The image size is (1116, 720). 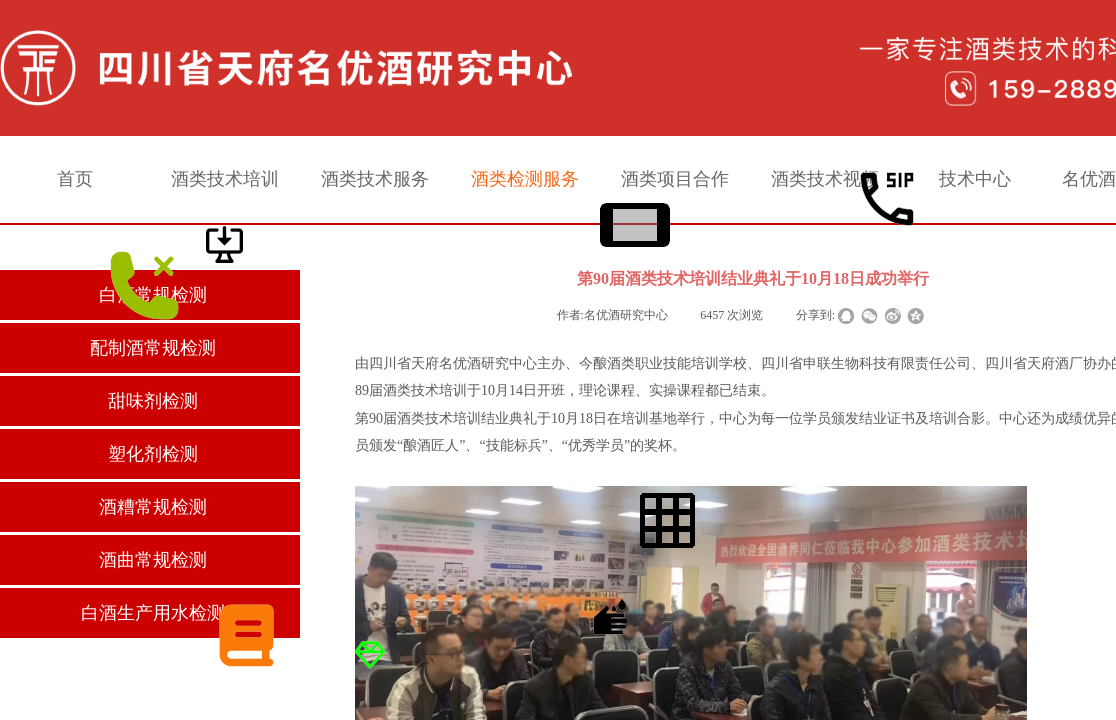 What do you see at coordinates (887, 199) in the screenshot?
I see `make a SIP (internet protocol) phone call` at bounding box center [887, 199].